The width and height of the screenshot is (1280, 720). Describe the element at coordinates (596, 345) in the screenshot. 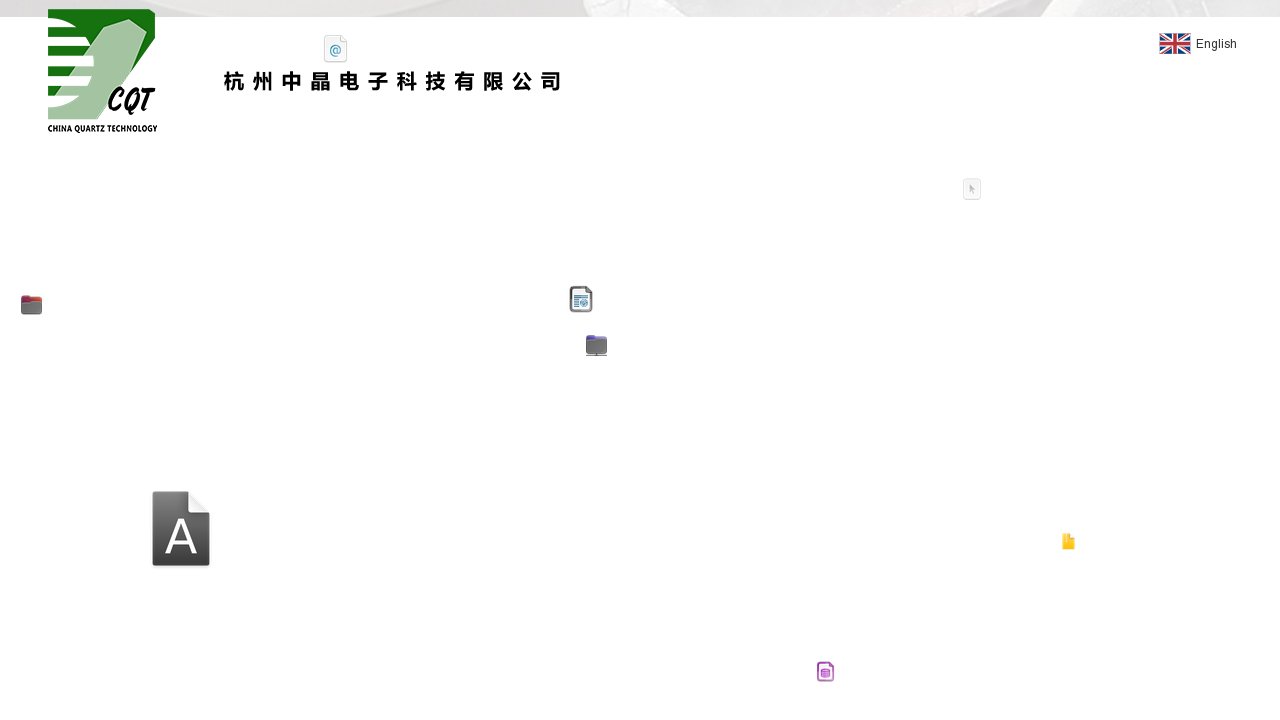

I see `access a remote or network folder` at that location.